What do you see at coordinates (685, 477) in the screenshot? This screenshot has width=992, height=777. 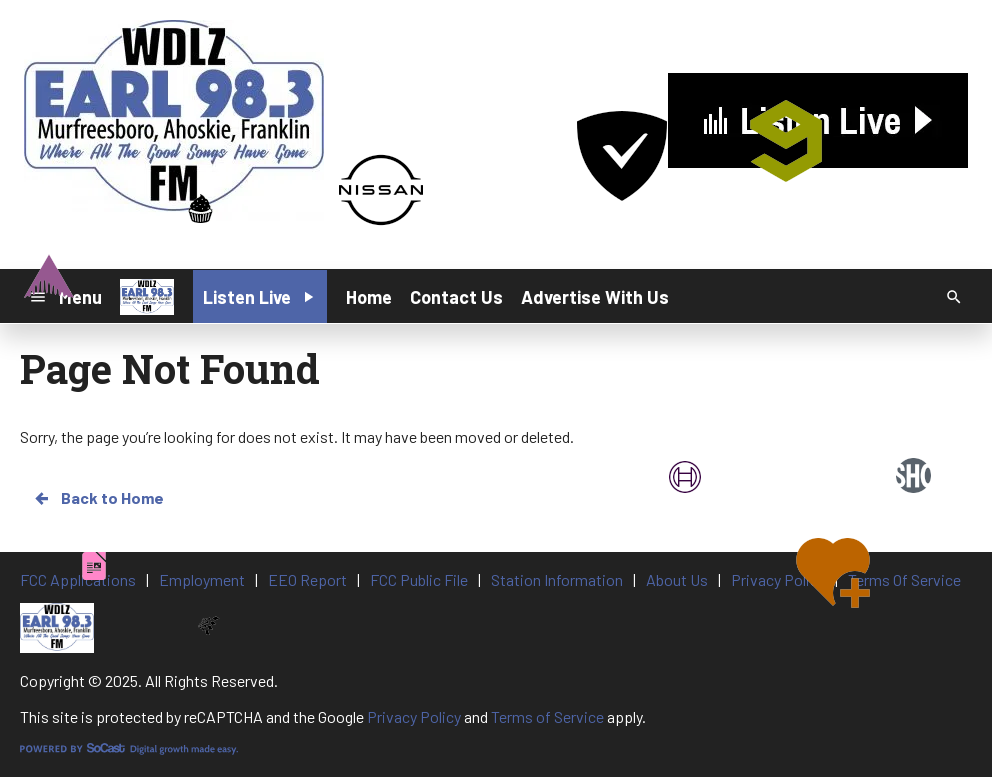 I see `bosch brand or product identifier` at bounding box center [685, 477].